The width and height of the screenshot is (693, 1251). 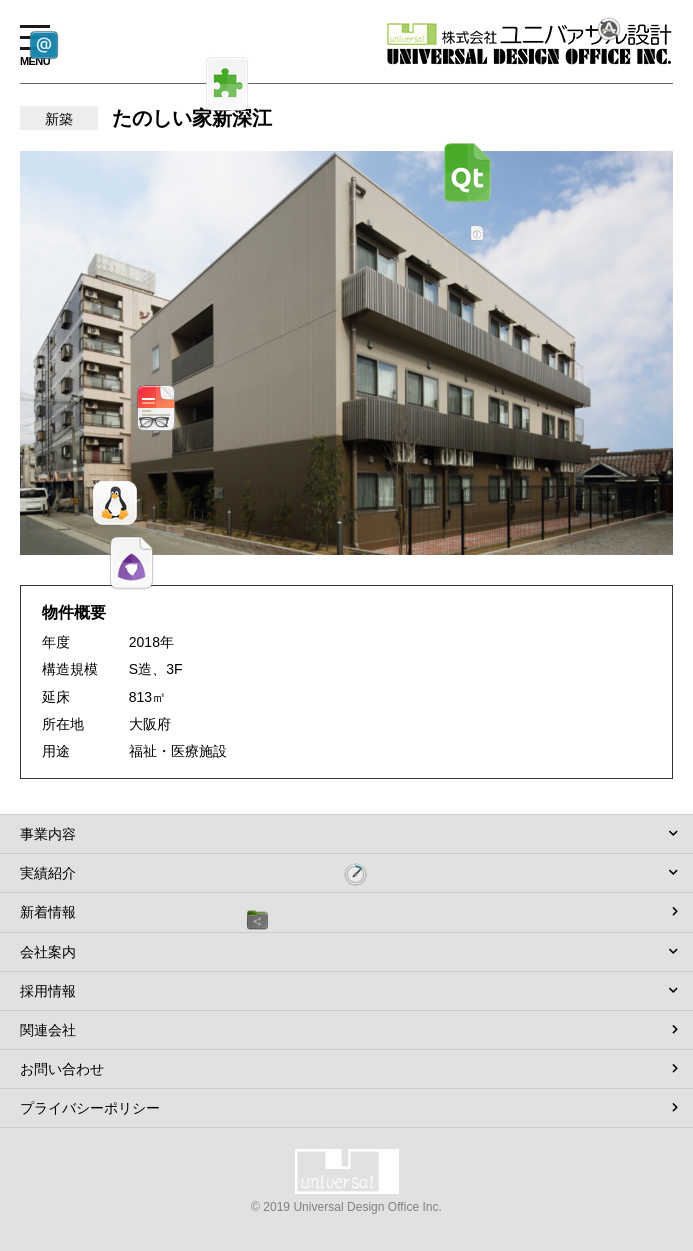 What do you see at coordinates (115, 503) in the screenshot?
I see `open linux system preferences` at bounding box center [115, 503].